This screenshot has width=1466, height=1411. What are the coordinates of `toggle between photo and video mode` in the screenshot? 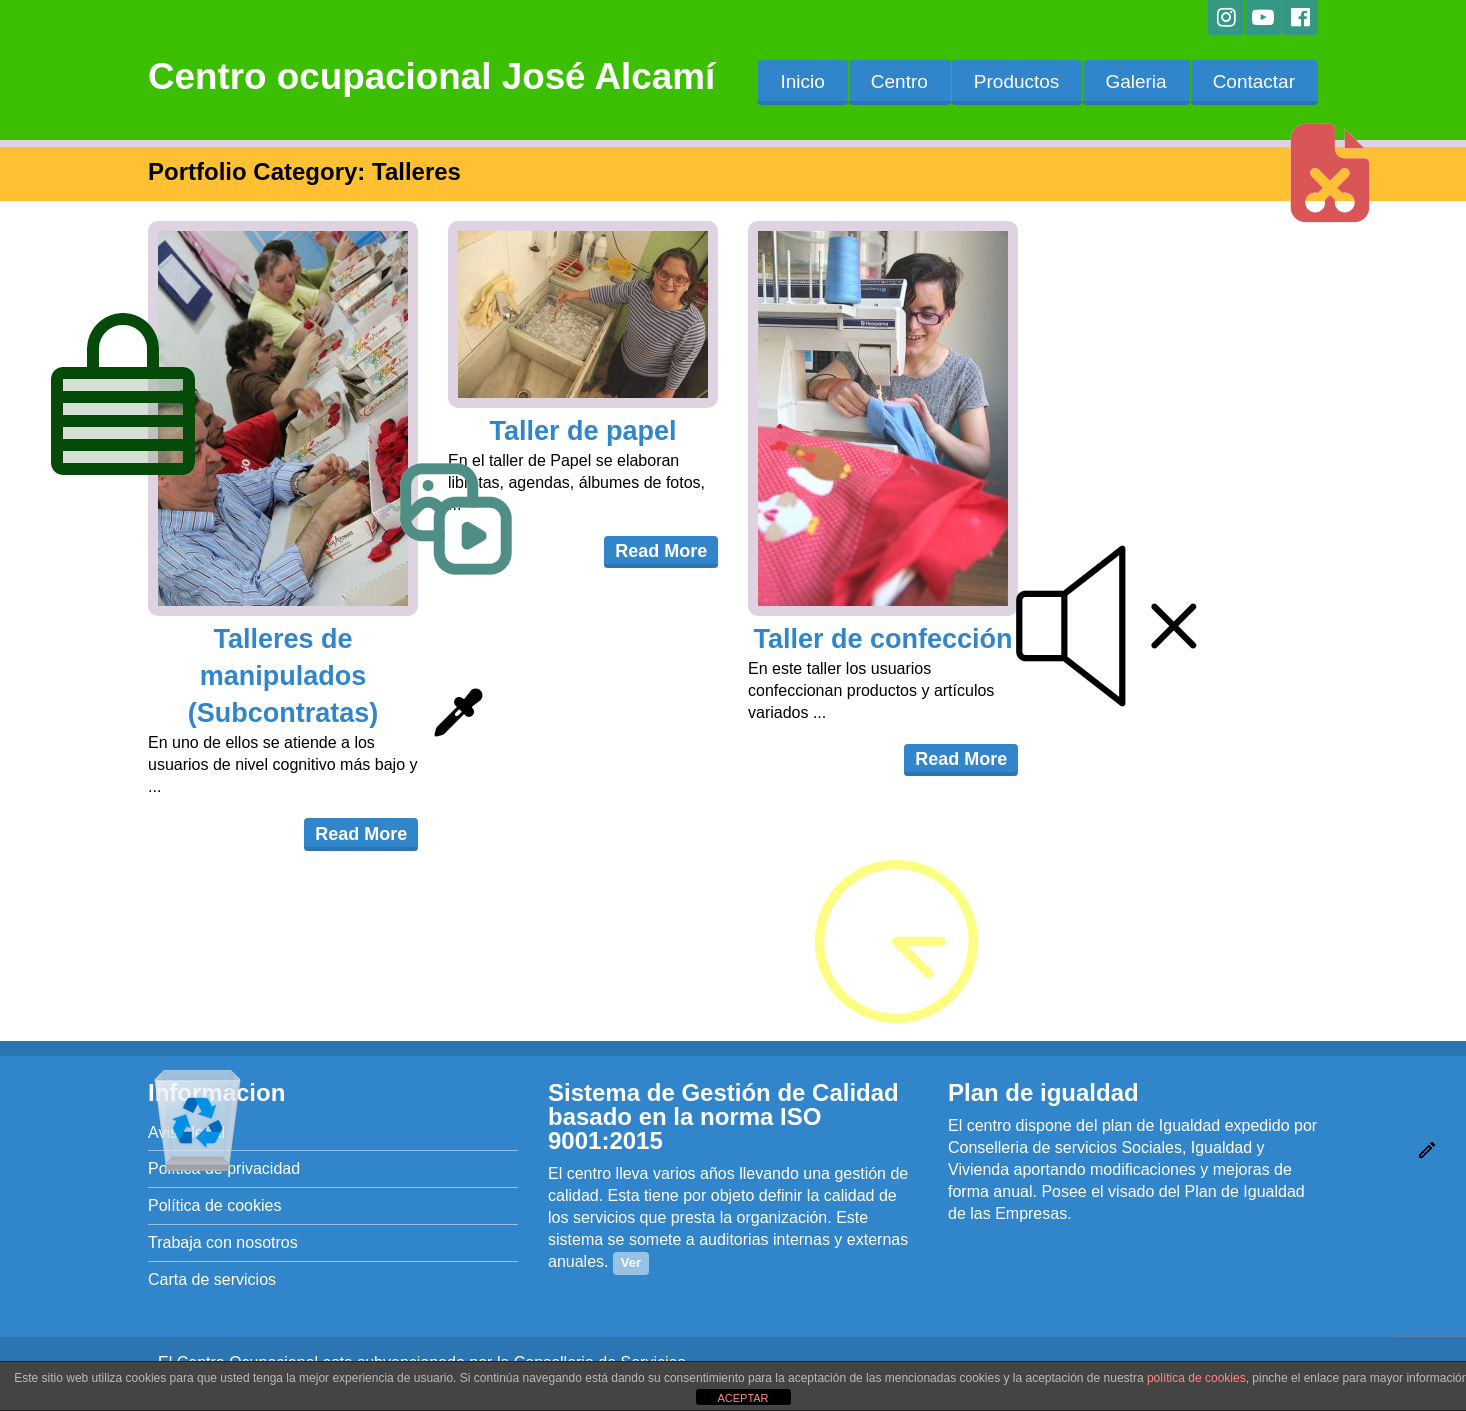 It's located at (456, 519).